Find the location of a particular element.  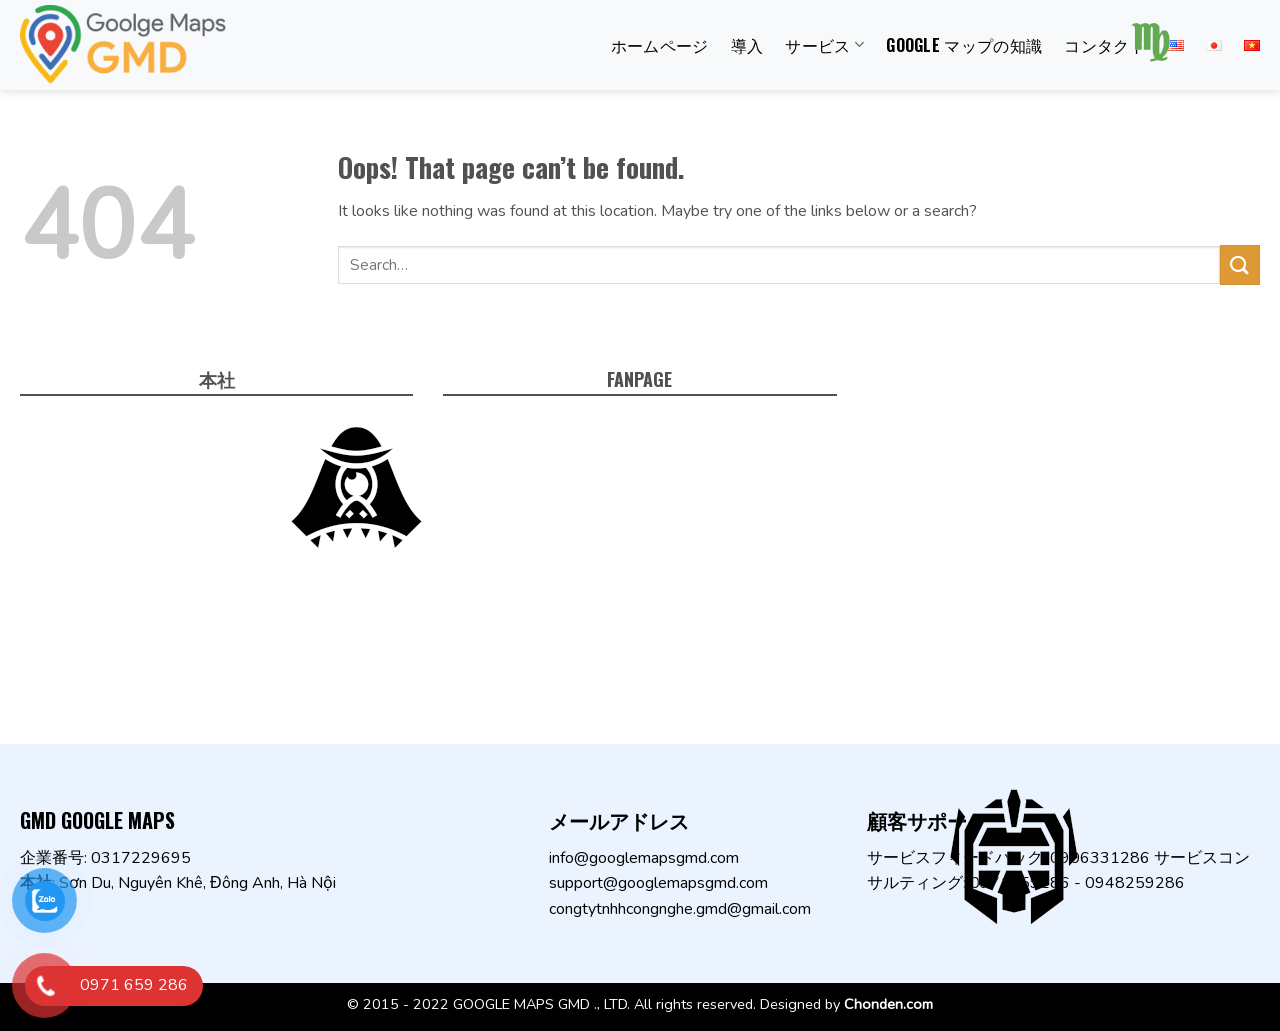

select the cyclops character or creature is located at coordinates (356, 493).